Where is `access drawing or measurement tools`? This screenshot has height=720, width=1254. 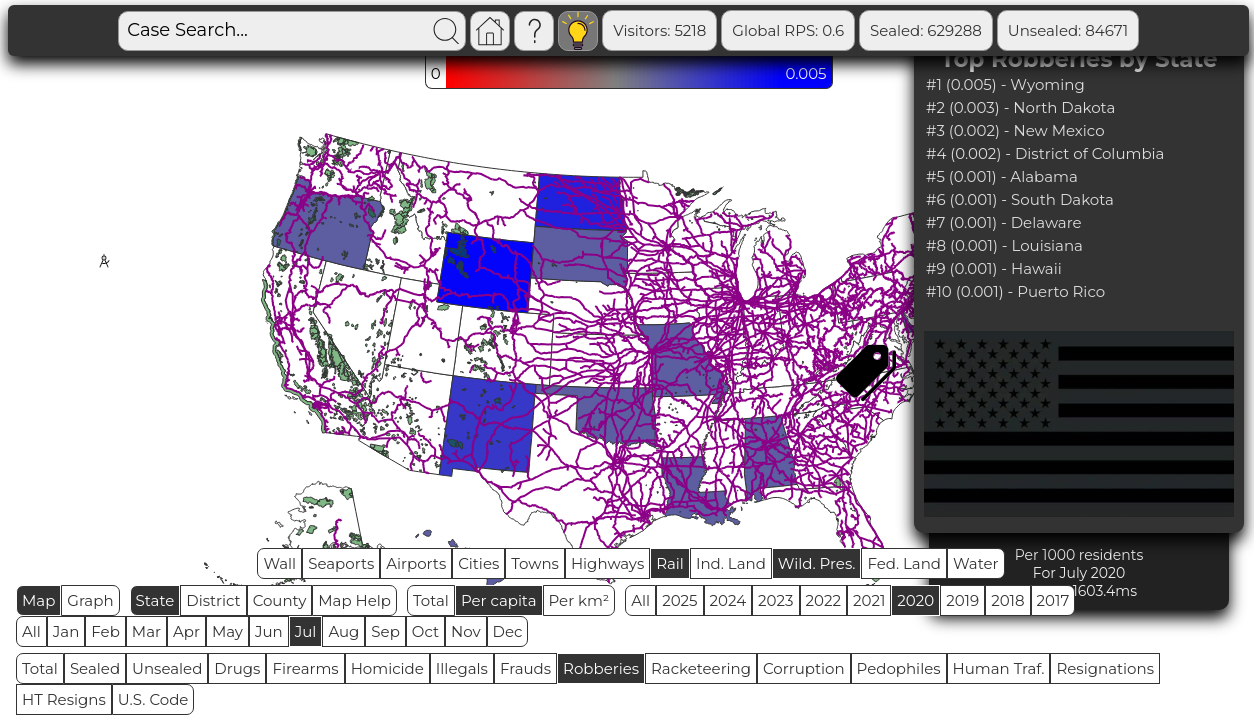 access drawing or measurement tools is located at coordinates (104, 261).